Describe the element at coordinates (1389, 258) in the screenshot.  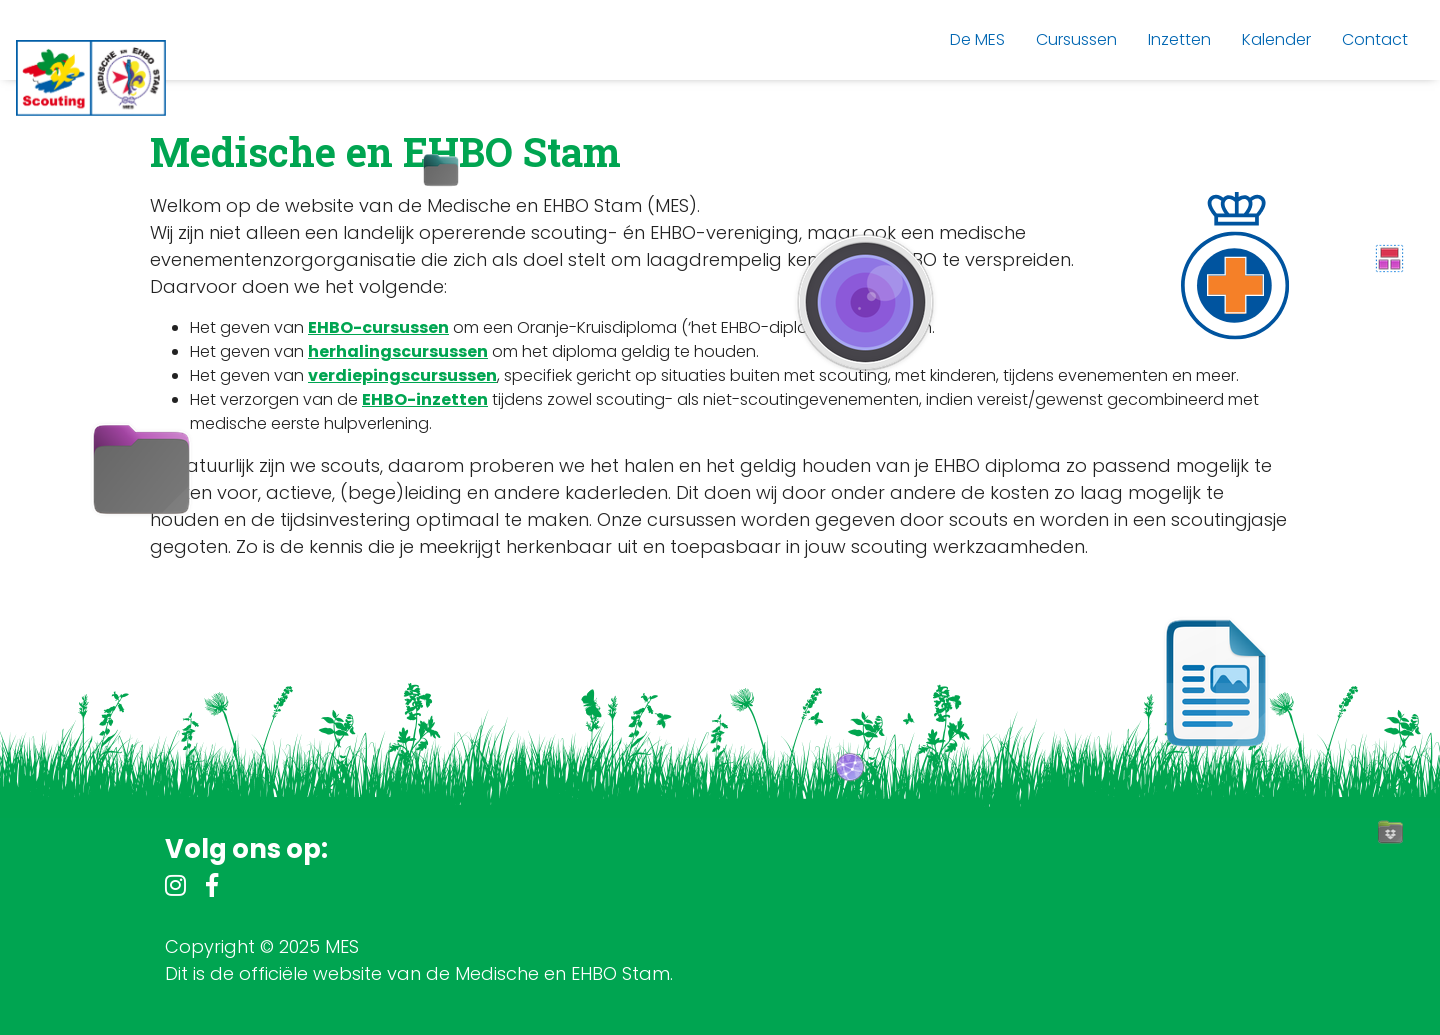
I see `select all items in the current view` at that location.